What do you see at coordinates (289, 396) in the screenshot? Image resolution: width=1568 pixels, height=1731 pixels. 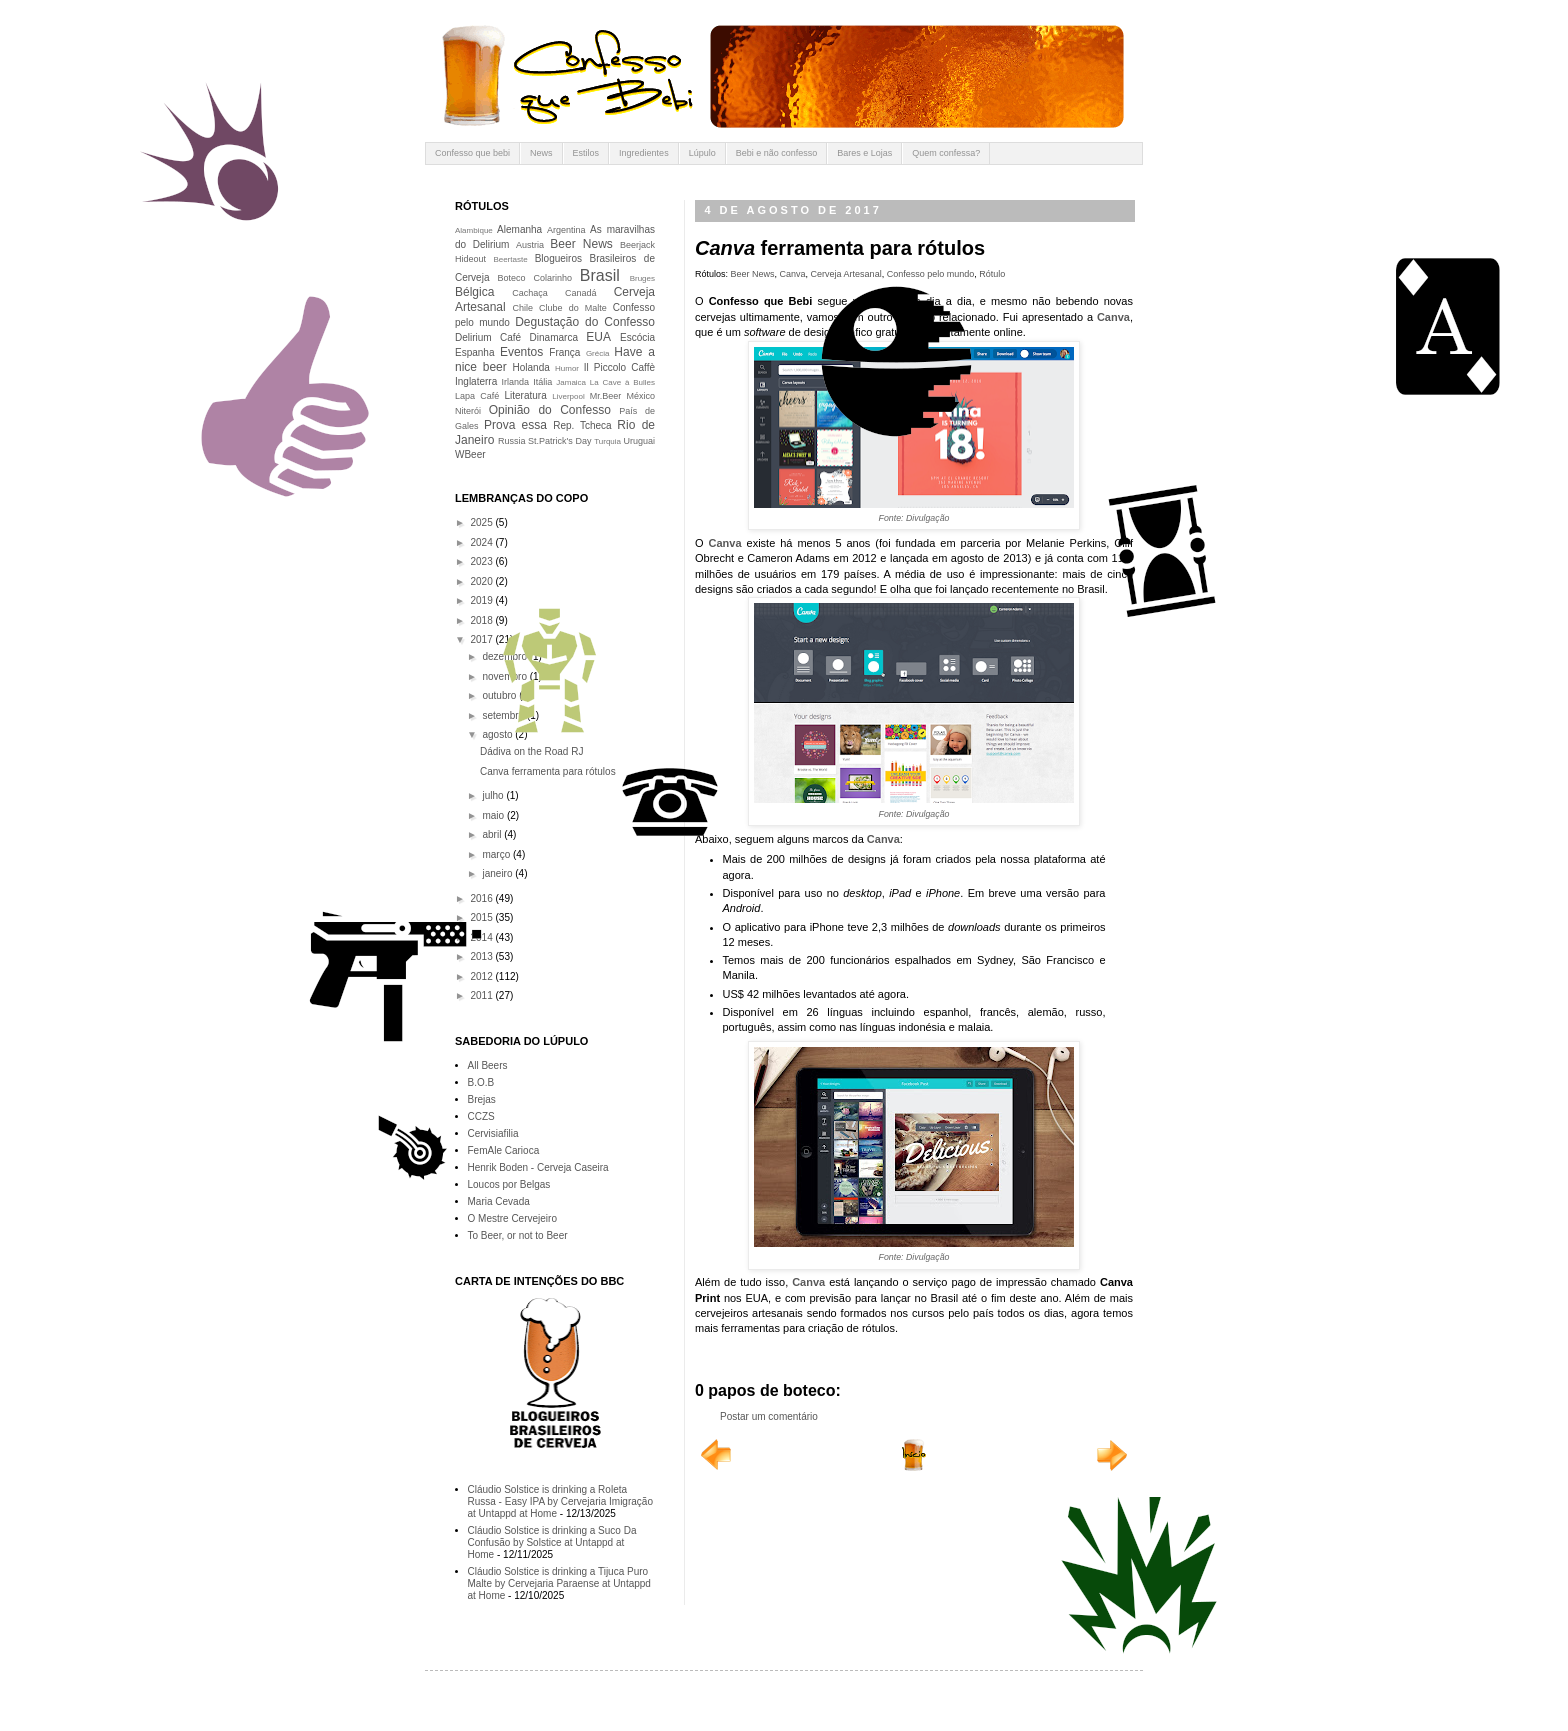 I see `like or upvote content` at bounding box center [289, 396].